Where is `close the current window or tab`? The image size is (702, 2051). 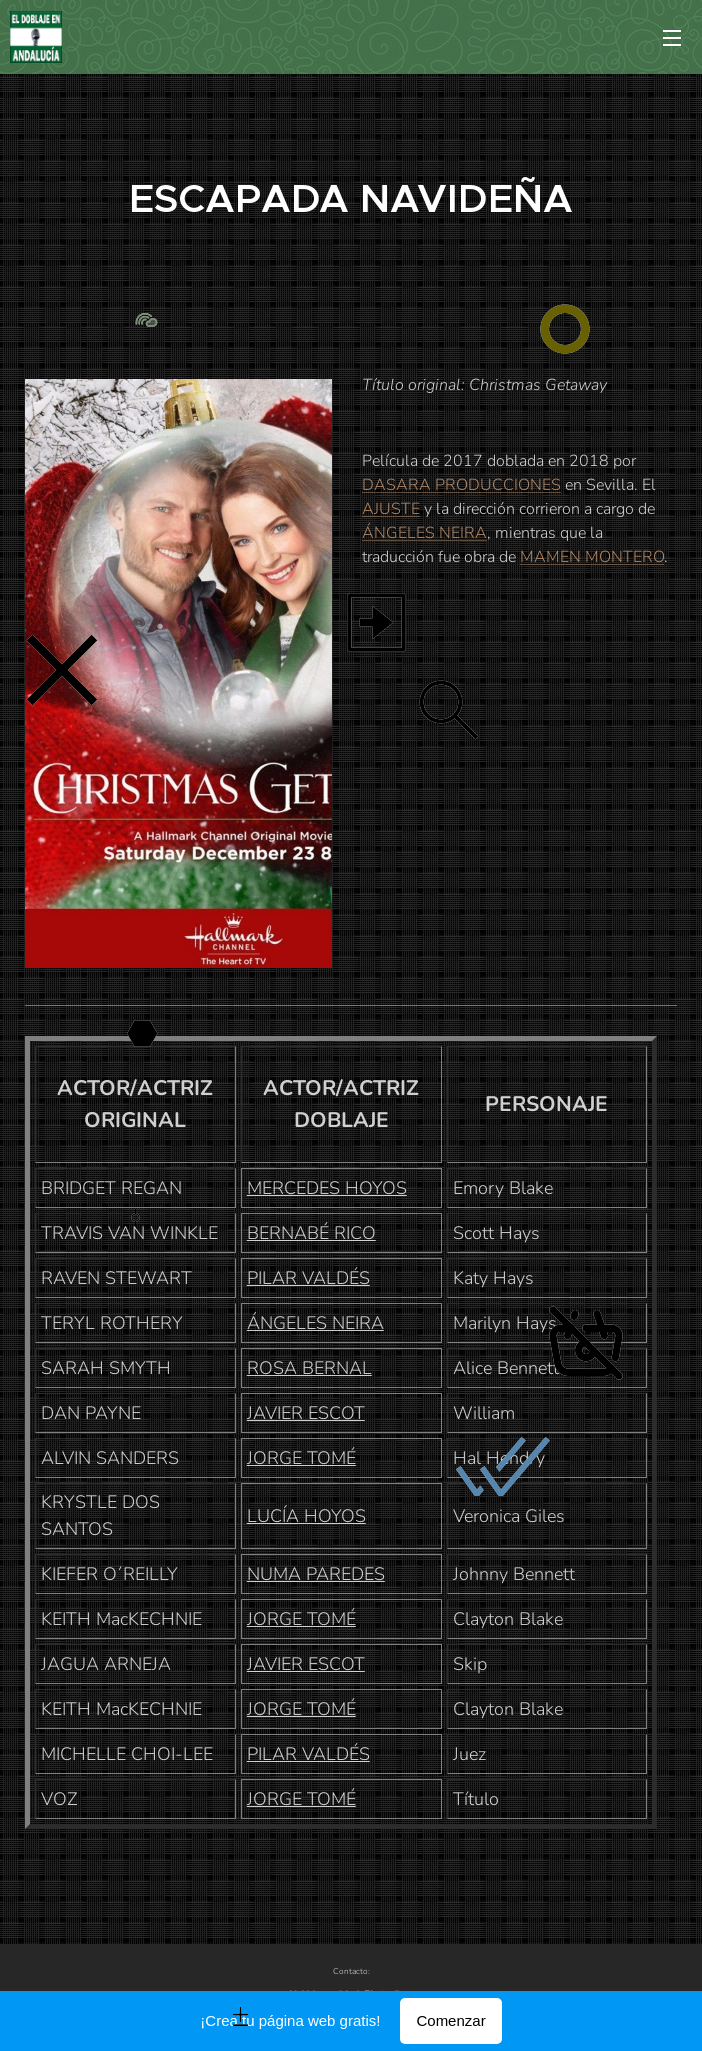
close the current window or tab is located at coordinates (62, 670).